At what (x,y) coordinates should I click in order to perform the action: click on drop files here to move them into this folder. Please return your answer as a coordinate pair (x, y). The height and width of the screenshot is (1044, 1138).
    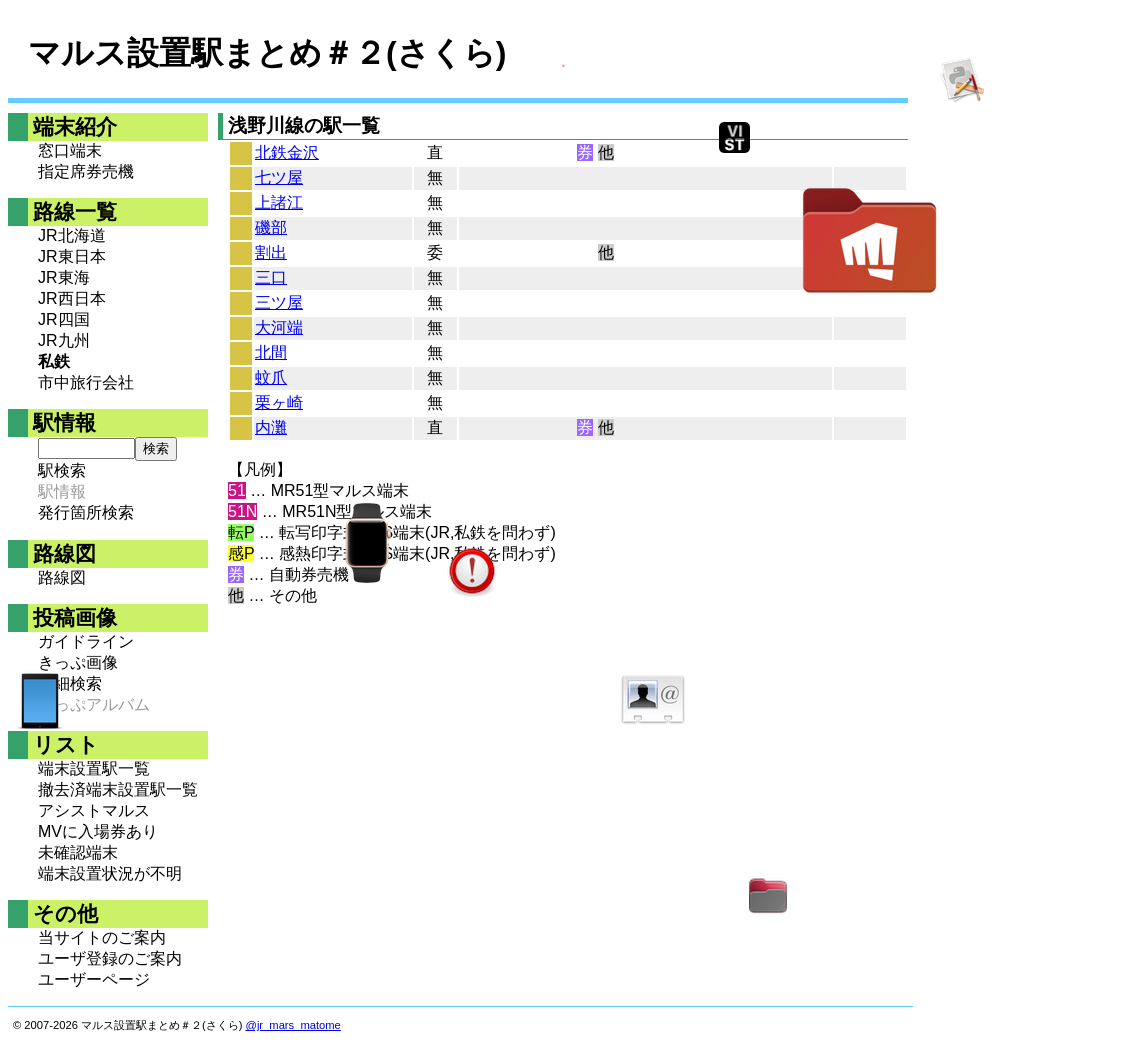
    Looking at the image, I should click on (768, 895).